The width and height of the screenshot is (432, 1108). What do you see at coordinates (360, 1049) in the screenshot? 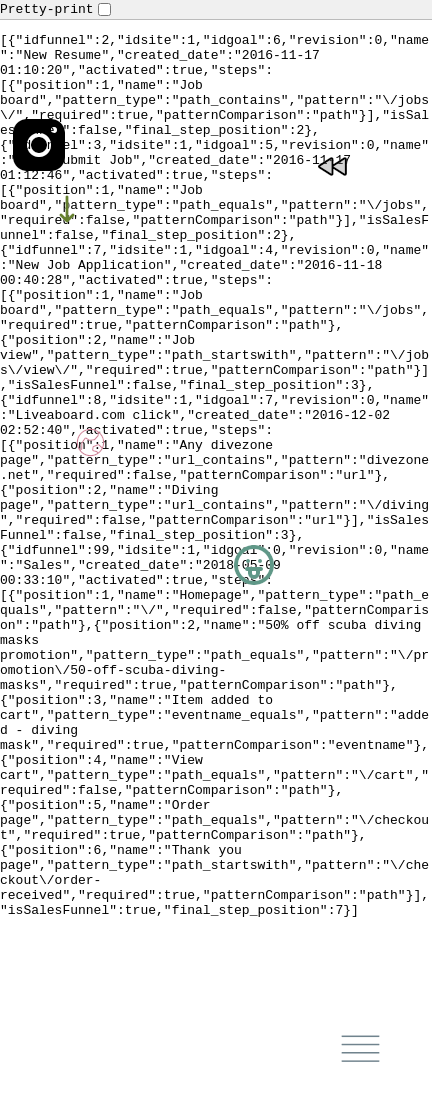
I see `justify text alignment` at bounding box center [360, 1049].